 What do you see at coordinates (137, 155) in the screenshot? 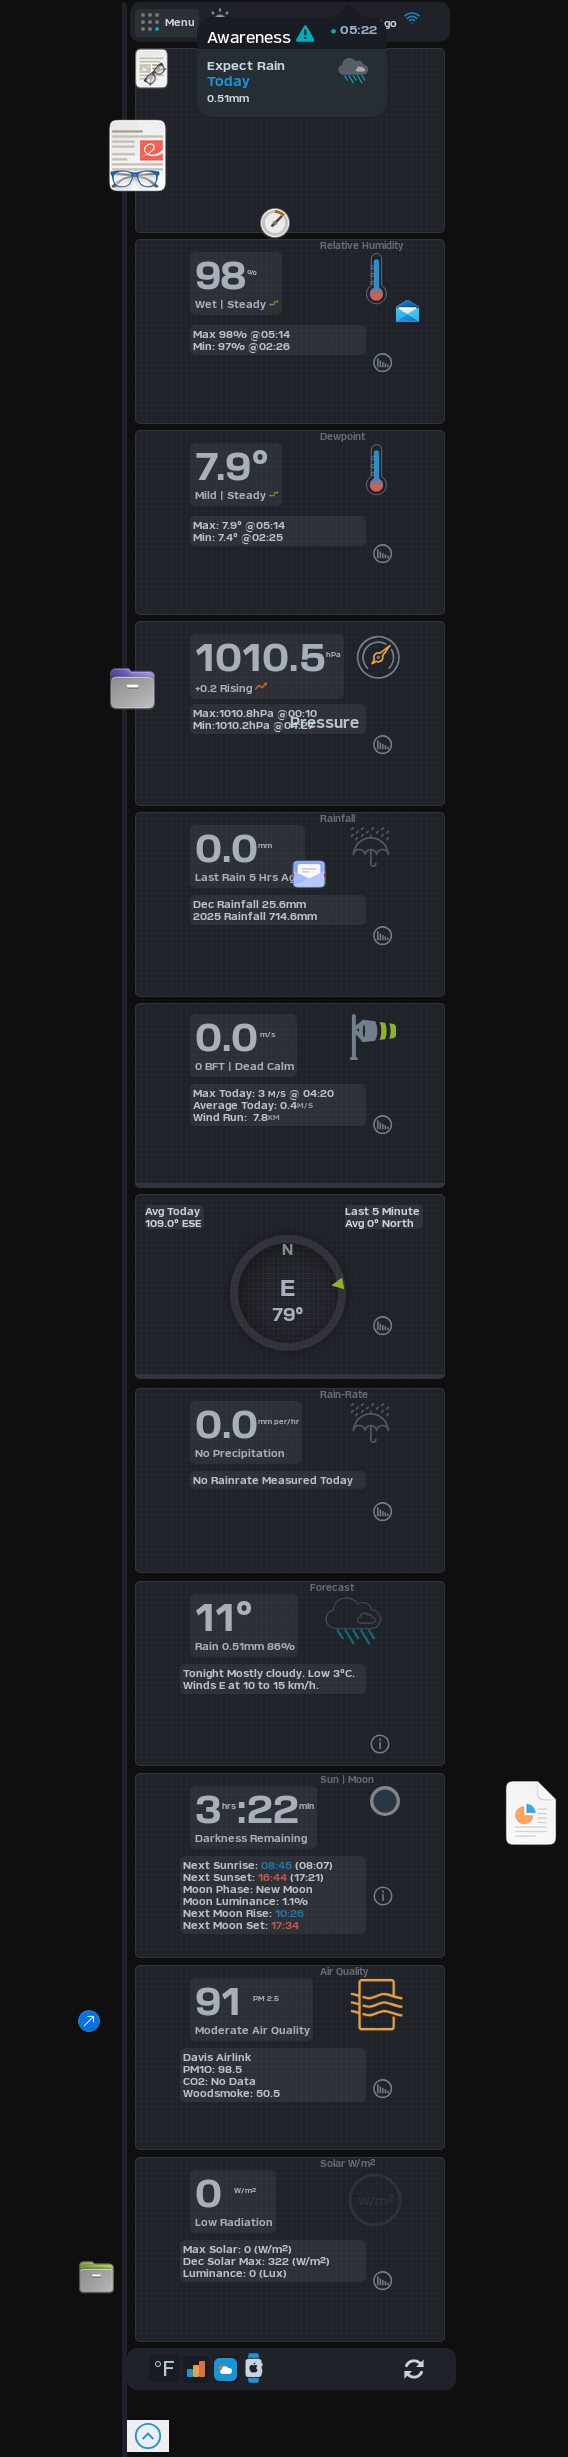
I see `open evince document viewer` at bounding box center [137, 155].